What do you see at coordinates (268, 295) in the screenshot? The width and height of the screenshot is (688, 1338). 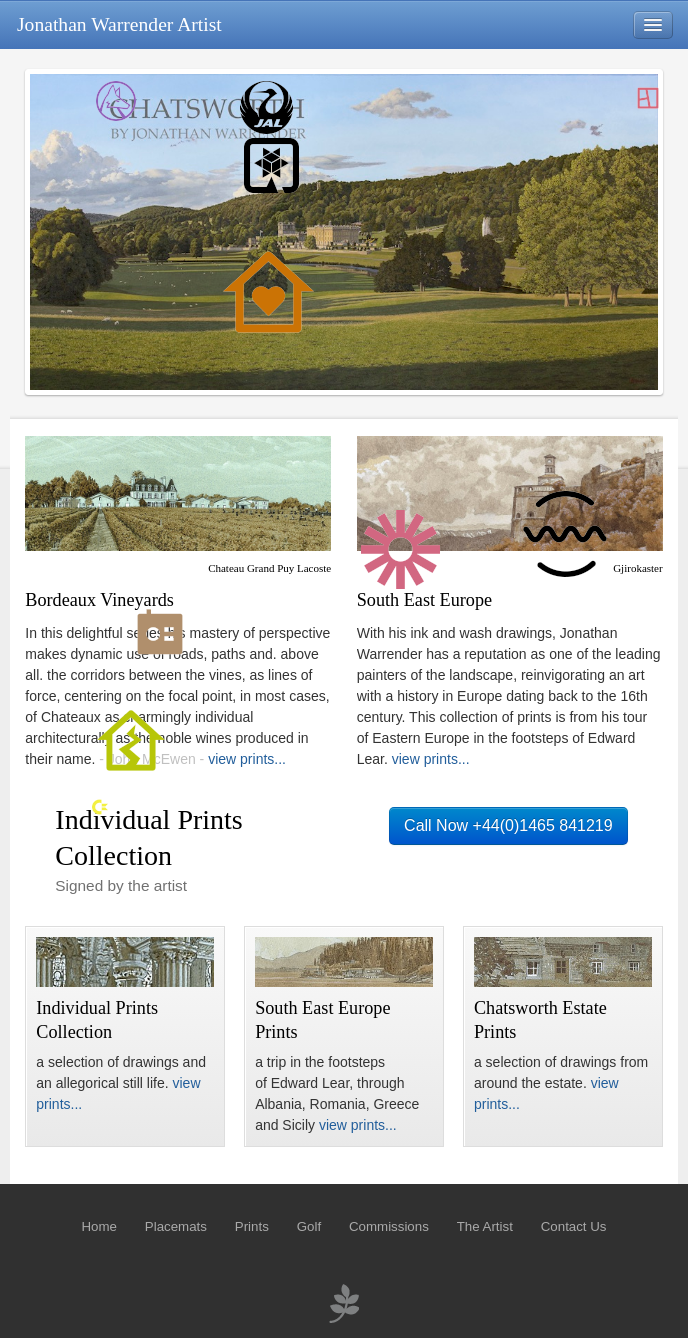 I see `navigate to your favorite or loved home` at bounding box center [268, 295].